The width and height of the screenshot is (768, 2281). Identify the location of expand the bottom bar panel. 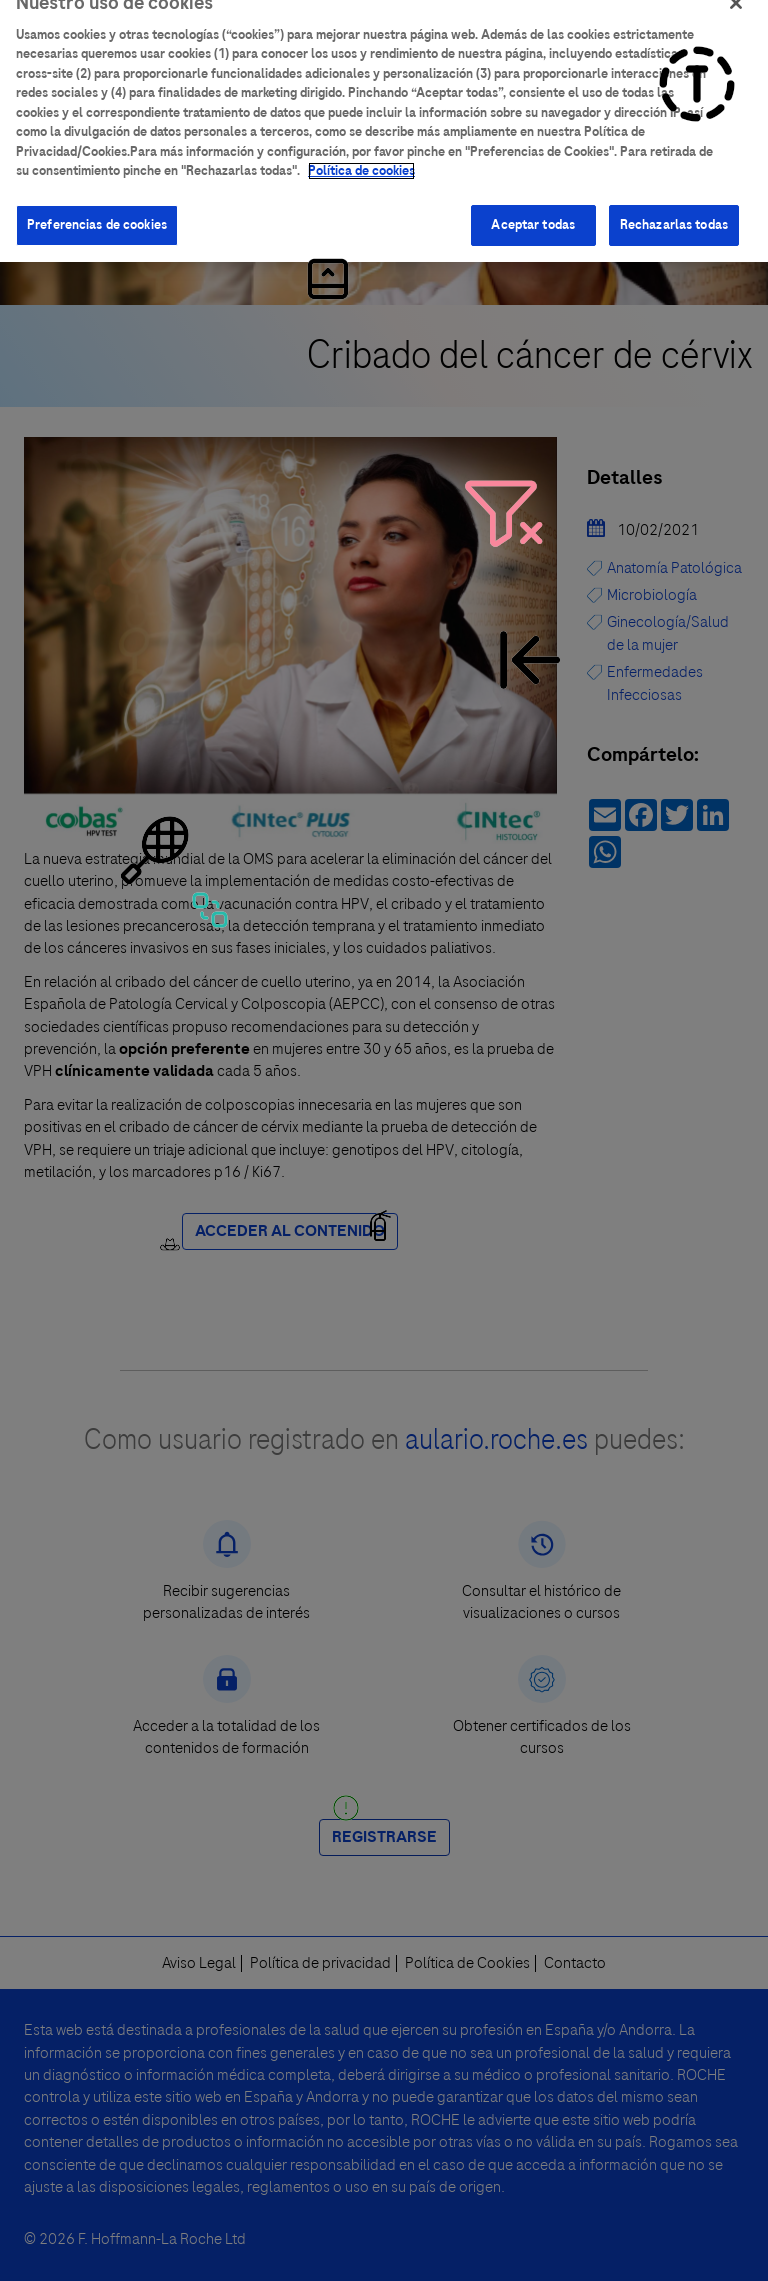
(328, 279).